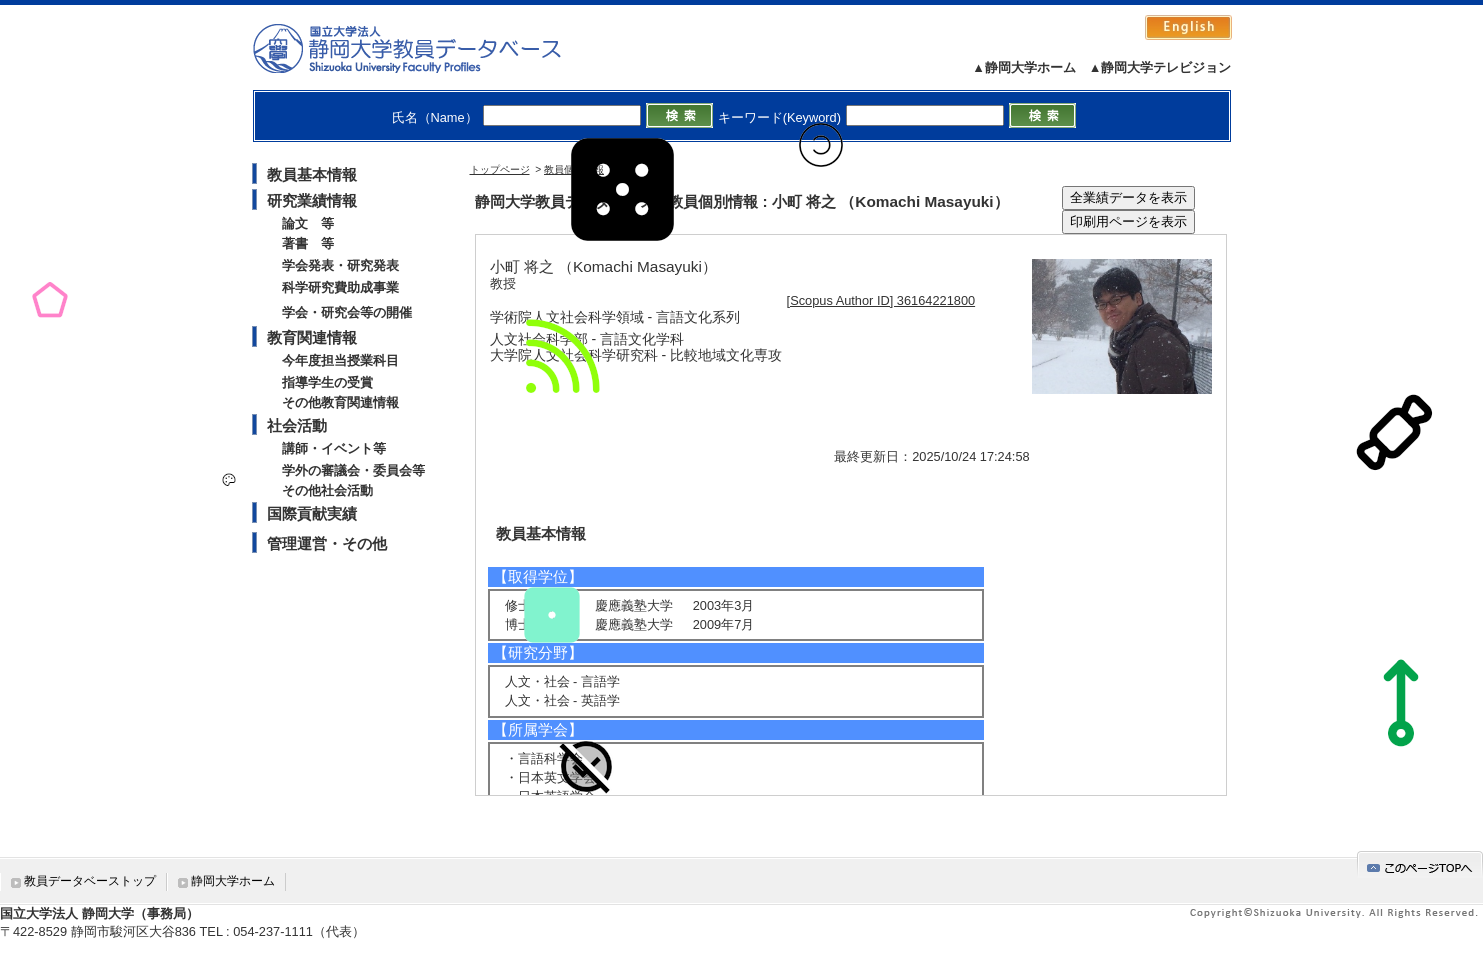 The image size is (1483, 959). What do you see at coordinates (622, 189) in the screenshot?
I see `roll dice or randomize selection` at bounding box center [622, 189].